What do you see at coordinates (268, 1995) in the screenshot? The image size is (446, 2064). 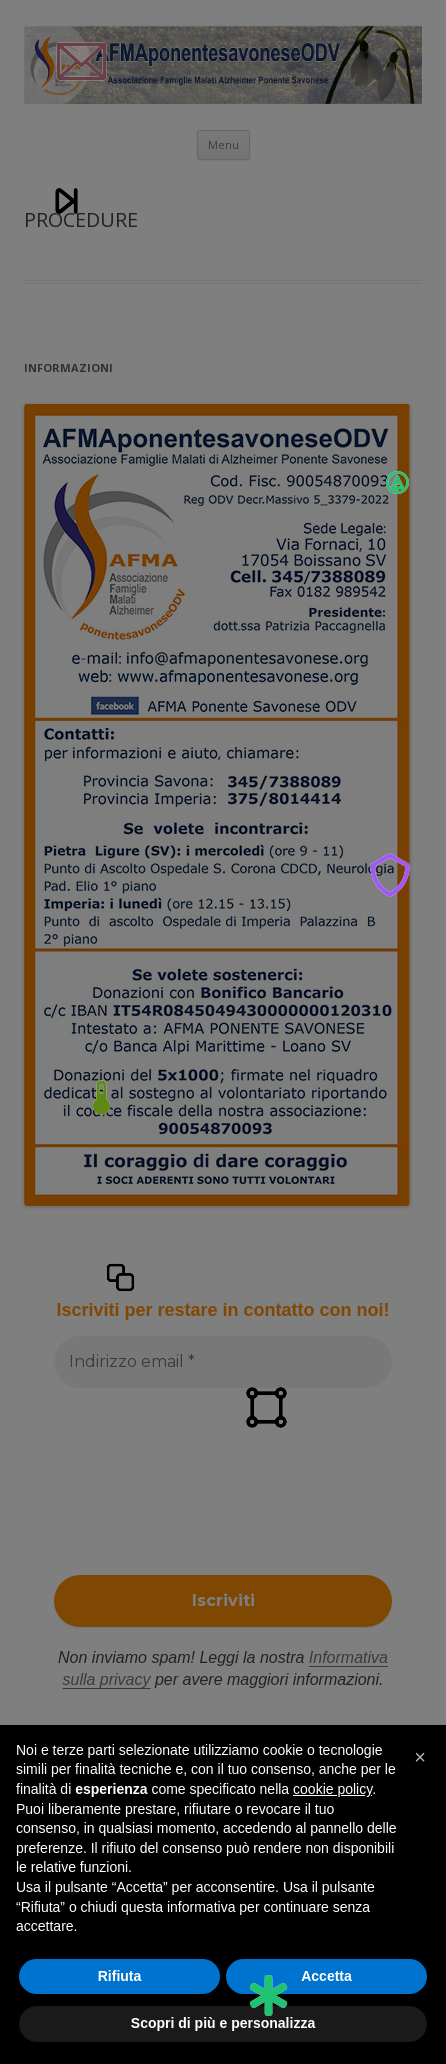 I see `access emergency medical services or health information` at bounding box center [268, 1995].